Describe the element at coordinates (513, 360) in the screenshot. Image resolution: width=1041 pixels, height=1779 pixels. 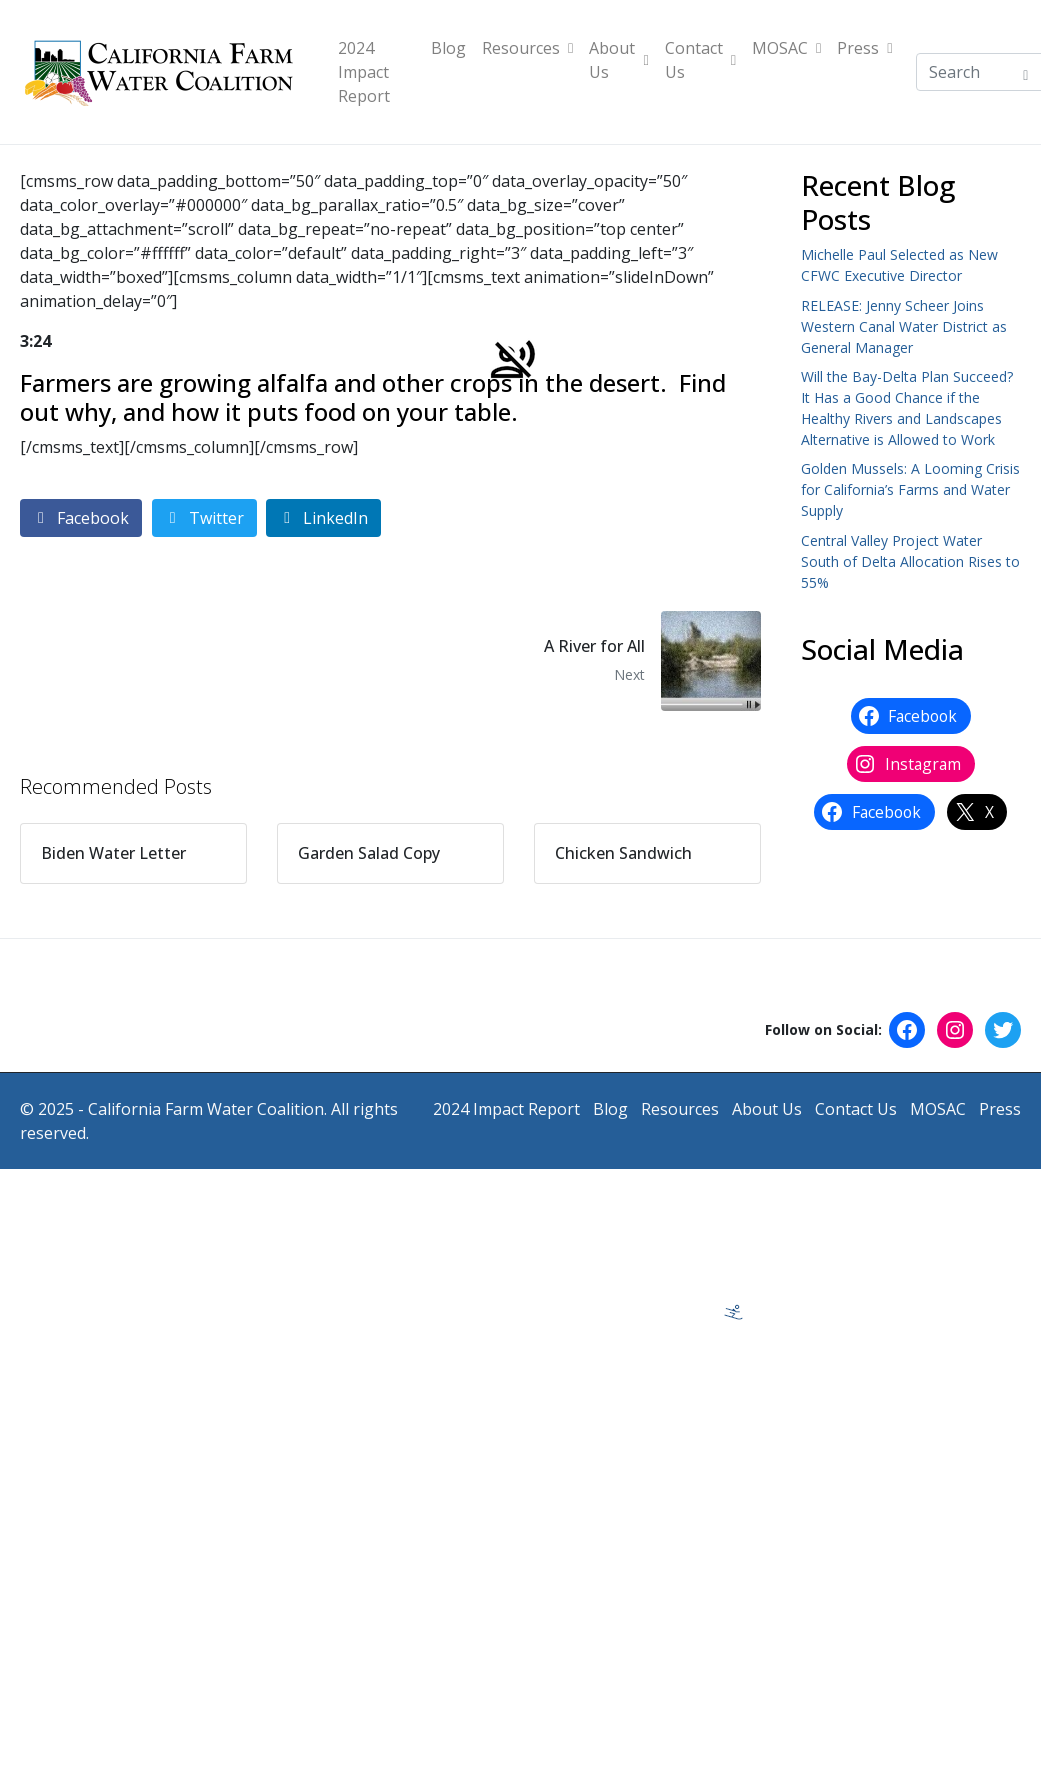
I see `mute voice narration or screen reader` at that location.